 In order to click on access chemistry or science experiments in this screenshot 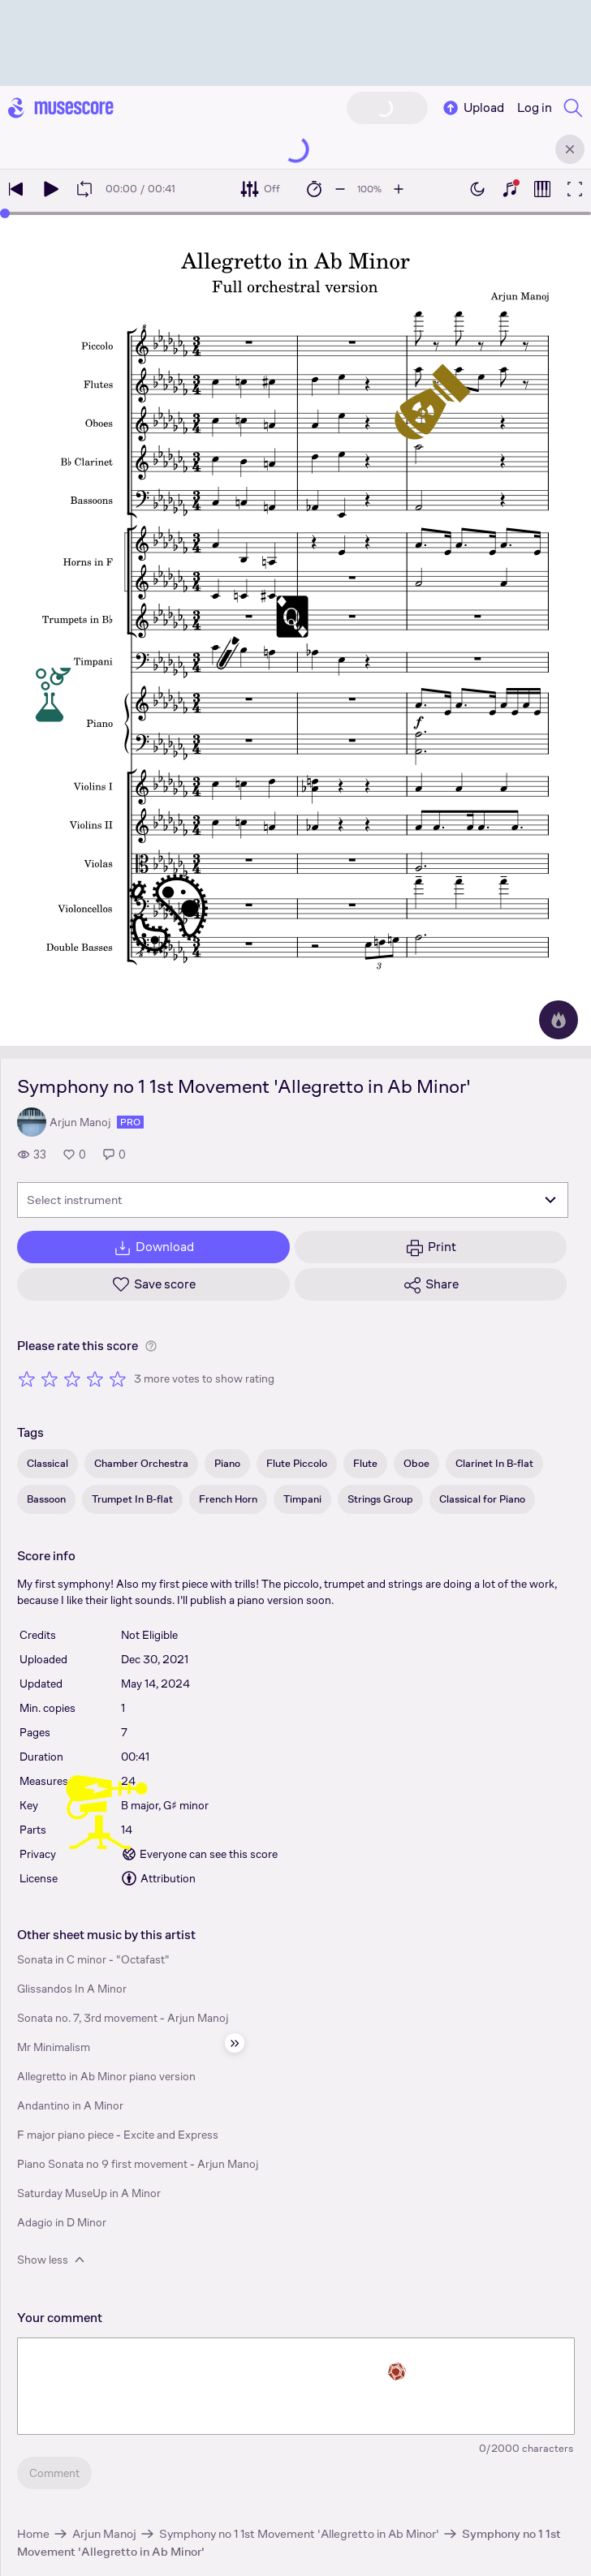, I will do `click(50, 695)`.